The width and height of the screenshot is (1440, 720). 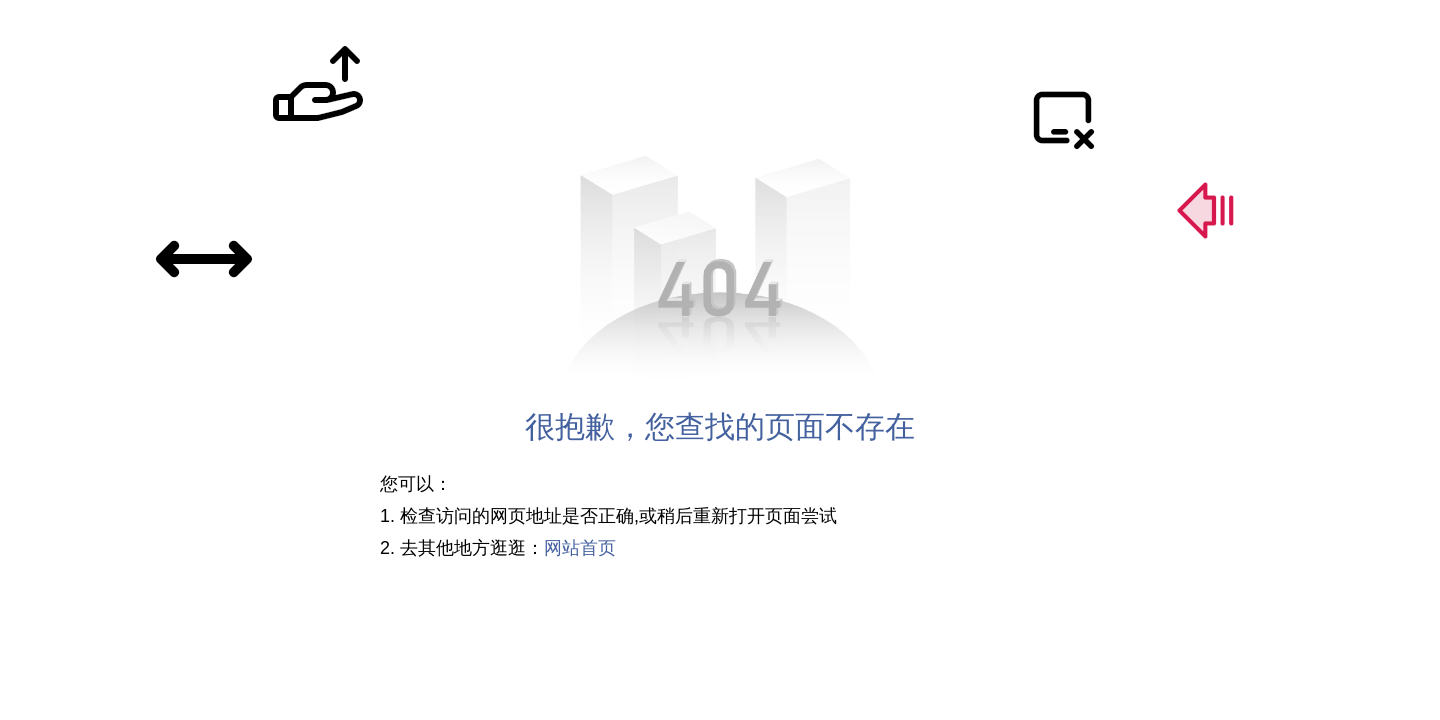 I want to click on upload or share from your hand, so click(x=321, y=88).